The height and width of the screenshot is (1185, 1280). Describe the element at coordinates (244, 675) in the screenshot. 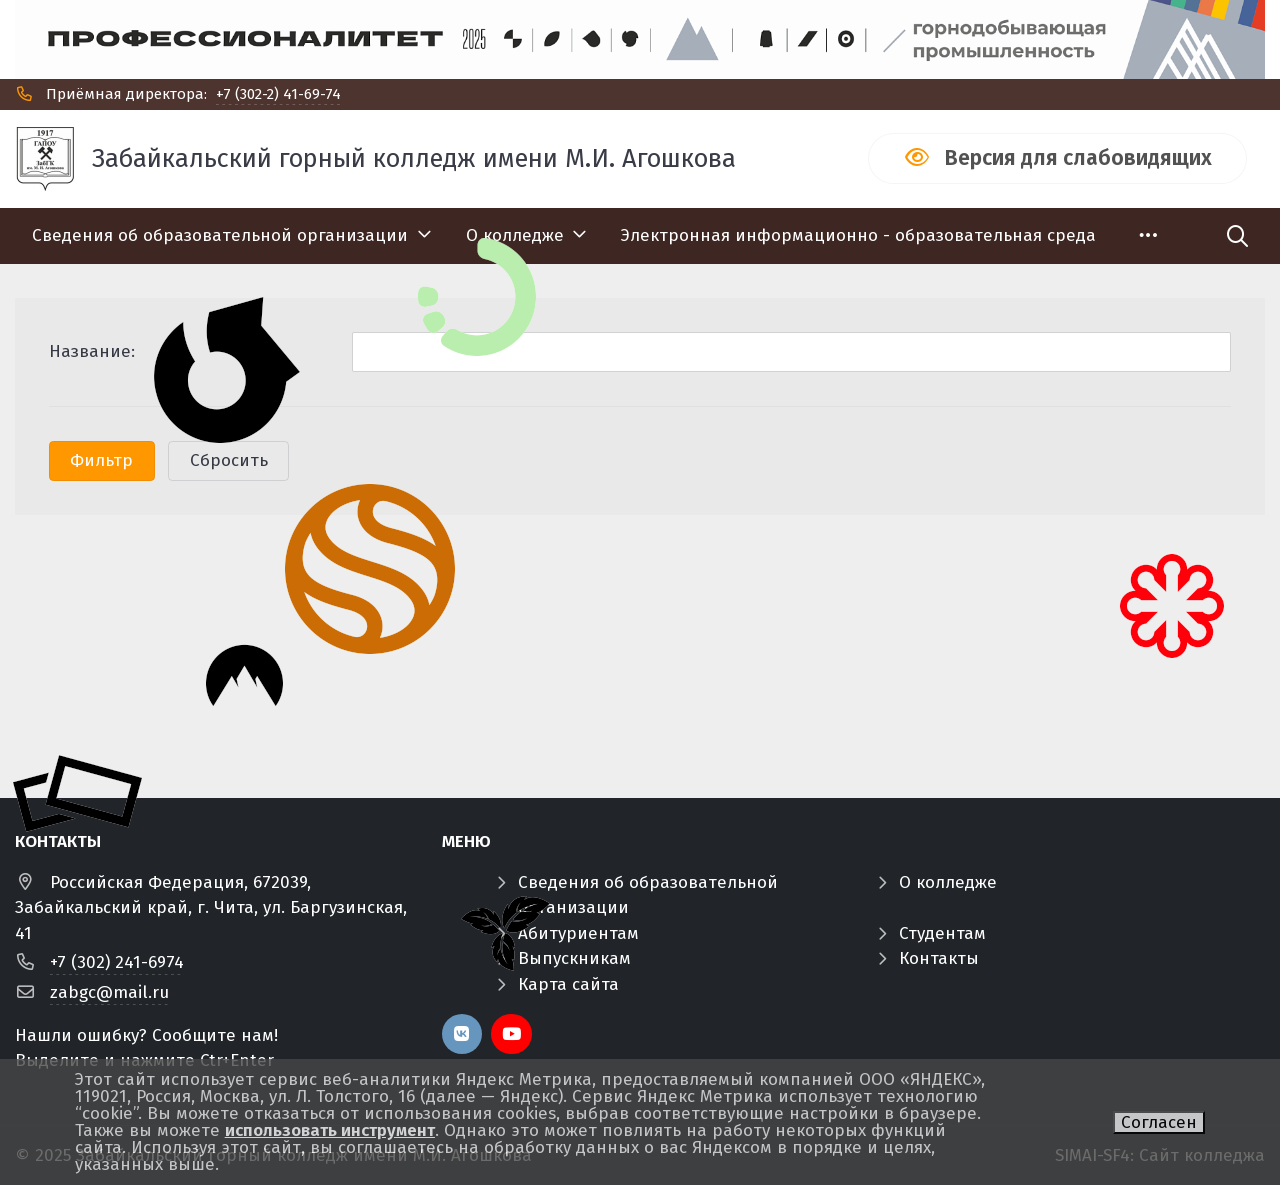

I see `open the NordVPN app` at that location.